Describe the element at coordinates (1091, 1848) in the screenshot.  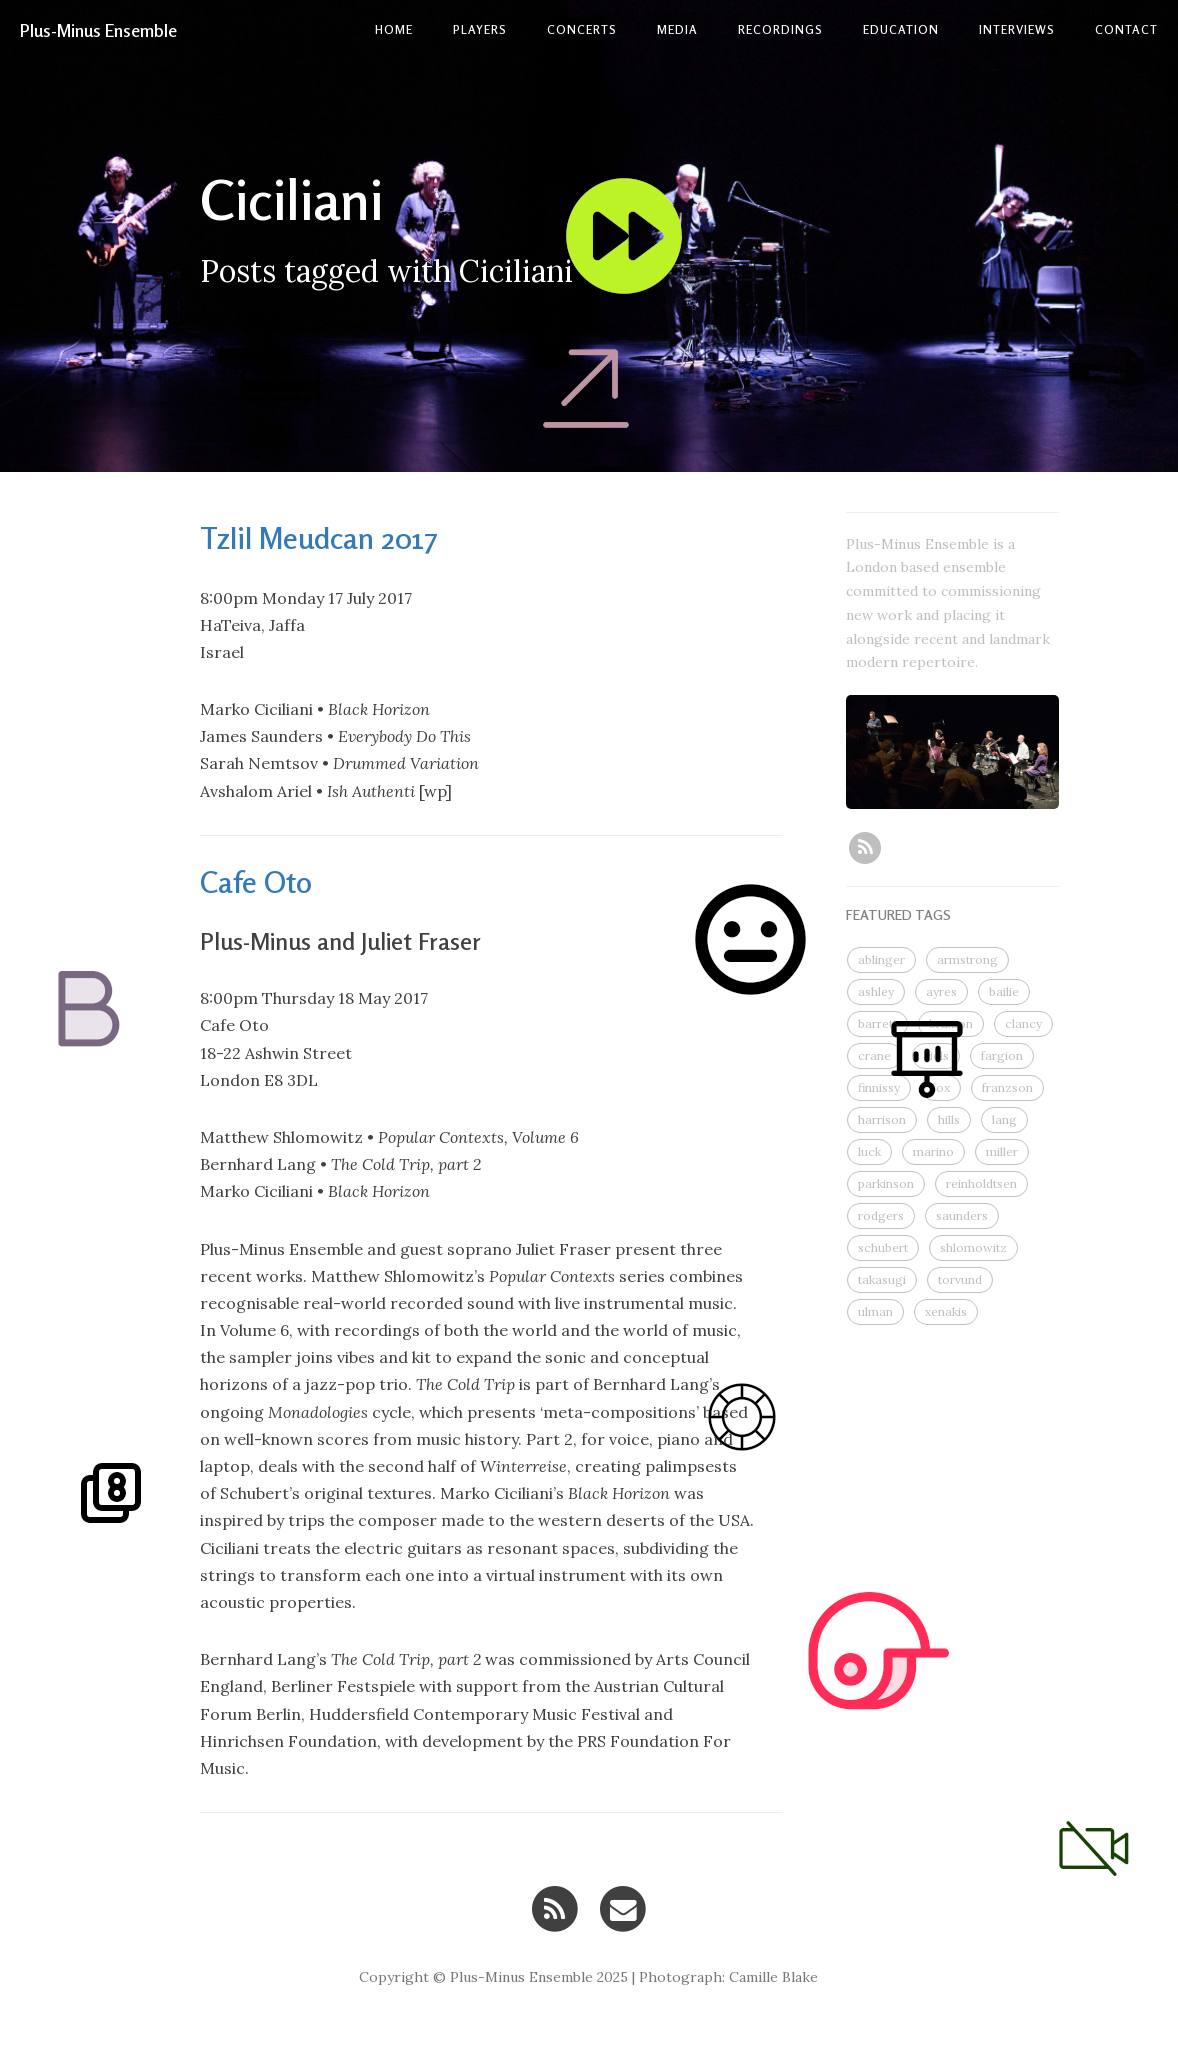
I see `turn off camera or disable video` at that location.